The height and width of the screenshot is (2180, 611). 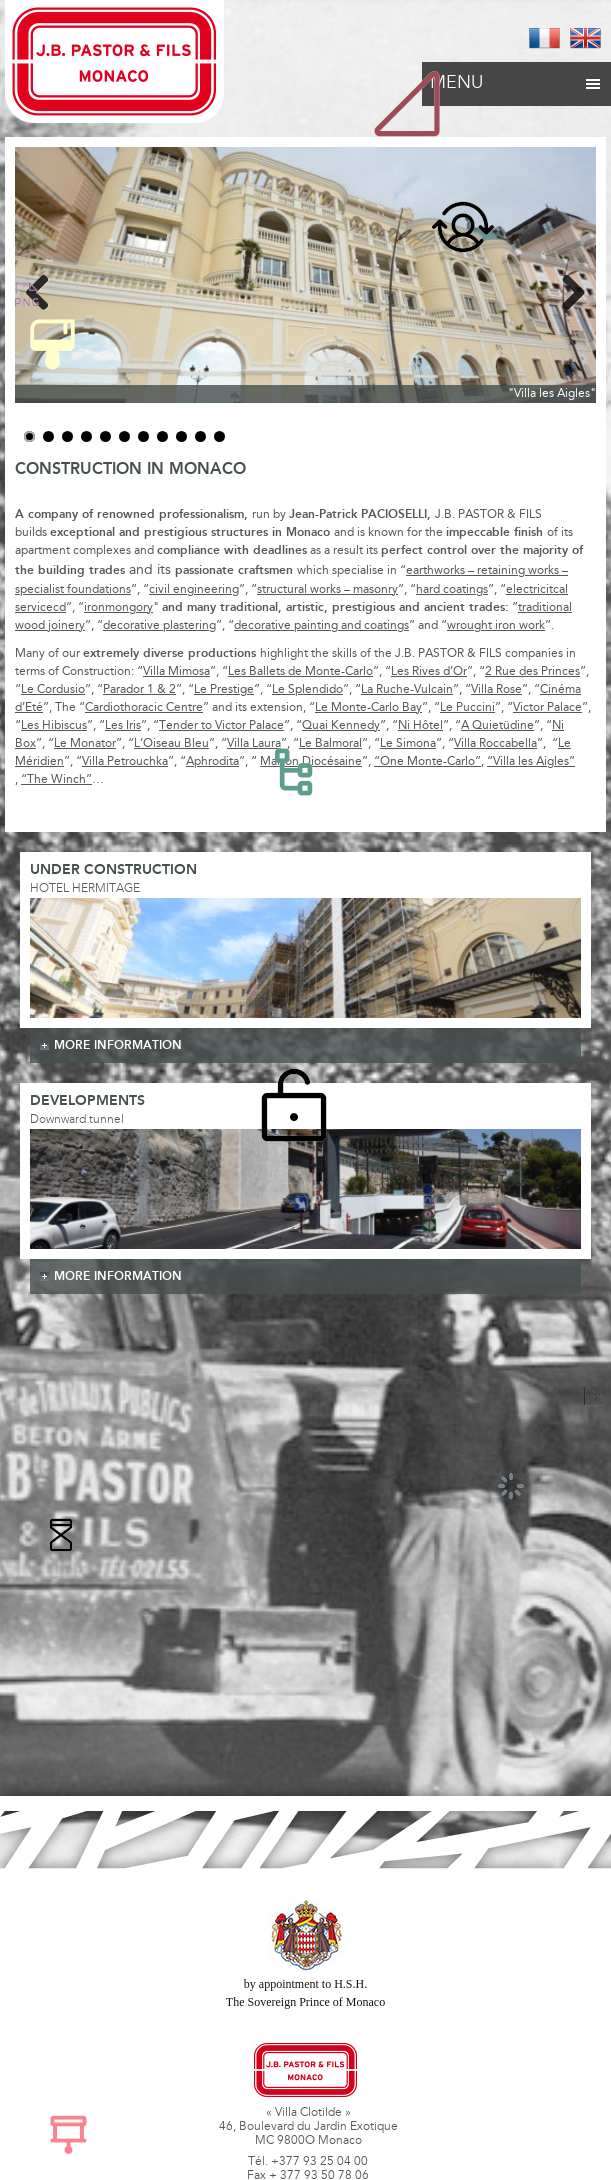 What do you see at coordinates (26, 295) in the screenshot?
I see `indicates a PNG image file` at bounding box center [26, 295].